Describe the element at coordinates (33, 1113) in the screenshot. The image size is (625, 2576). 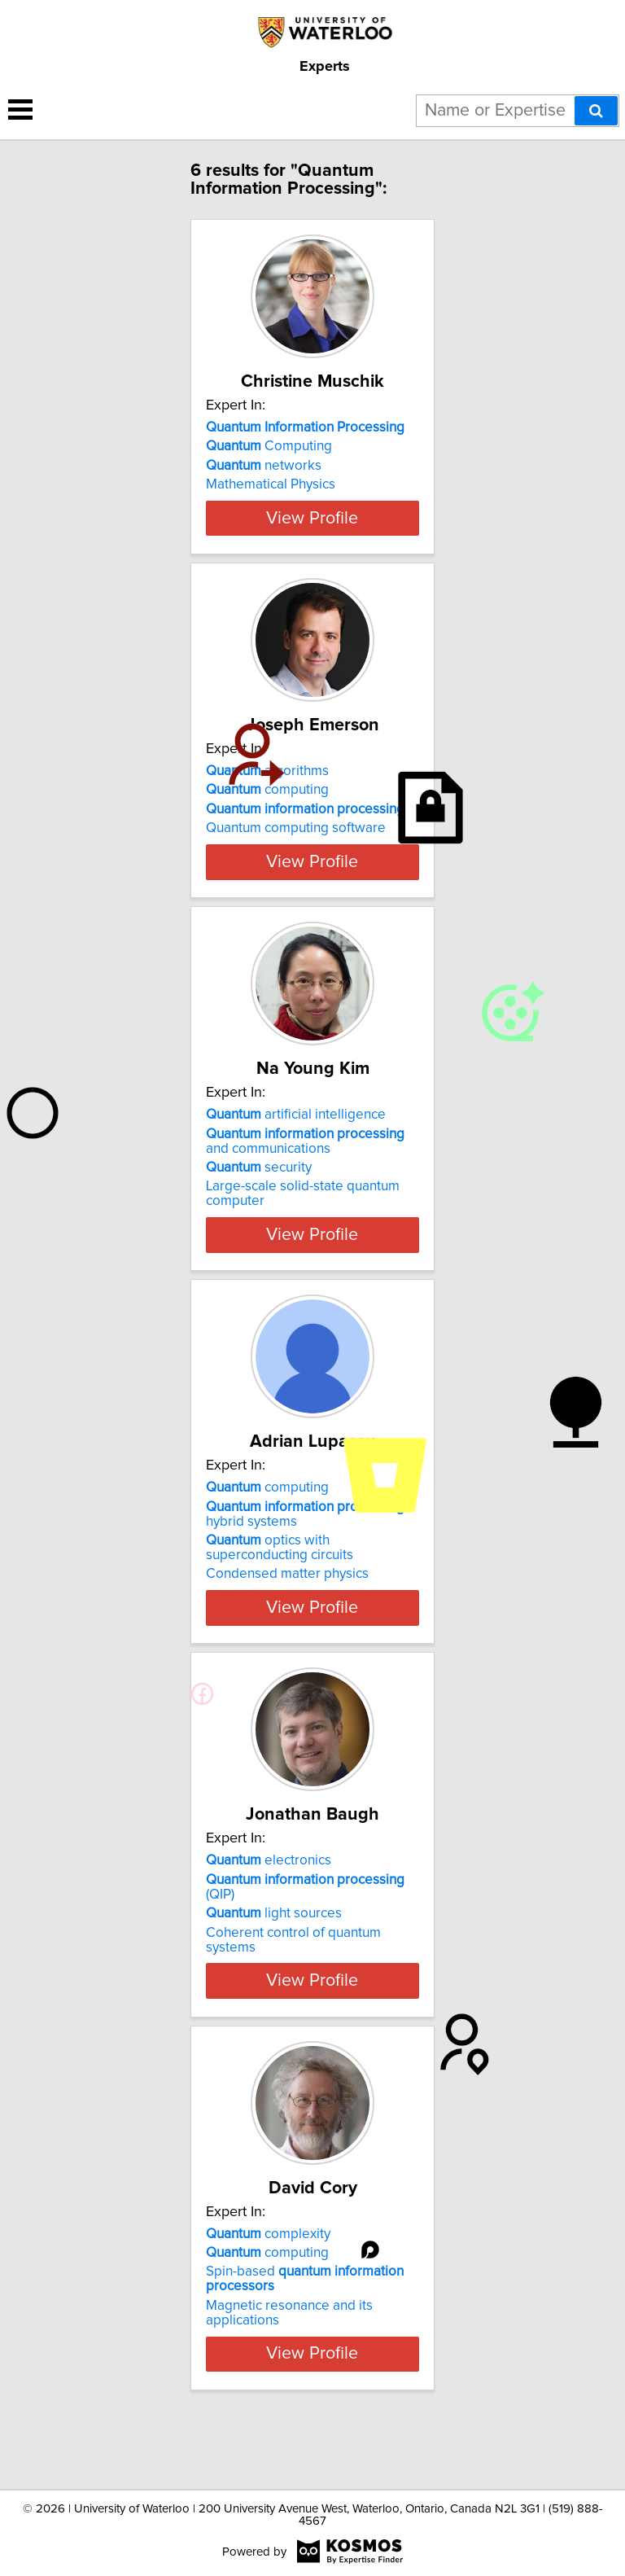
I see `unselected checkbox or radio button option` at that location.